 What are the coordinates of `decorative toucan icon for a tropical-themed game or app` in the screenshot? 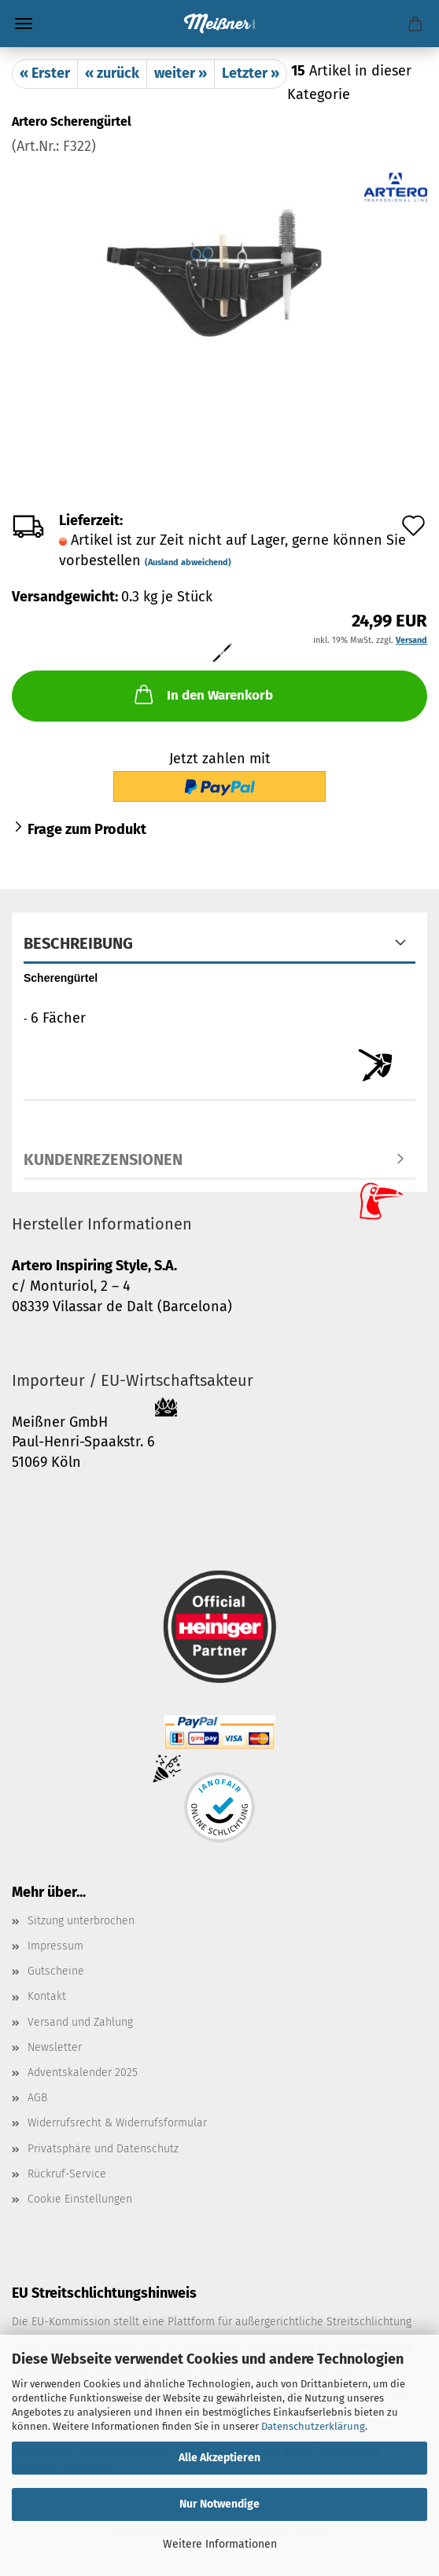 It's located at (382, 1201).